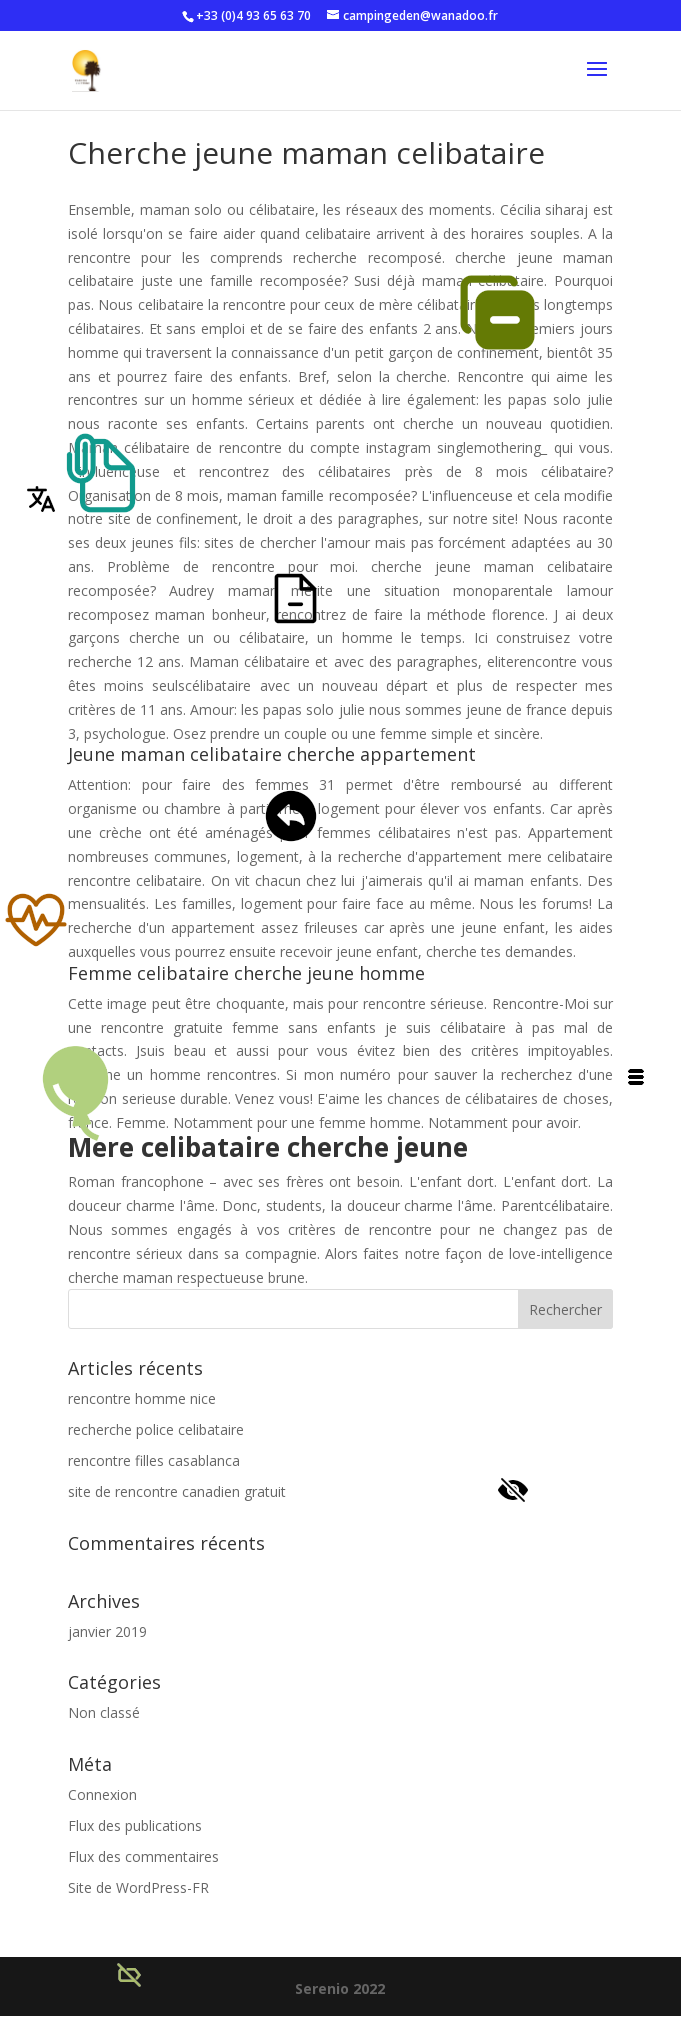 The height and width of the screenshot is (2040, 681). Describe the element at coordinates (497, 312) in the screenshot. I see `remove an item from clipboard` at that location.